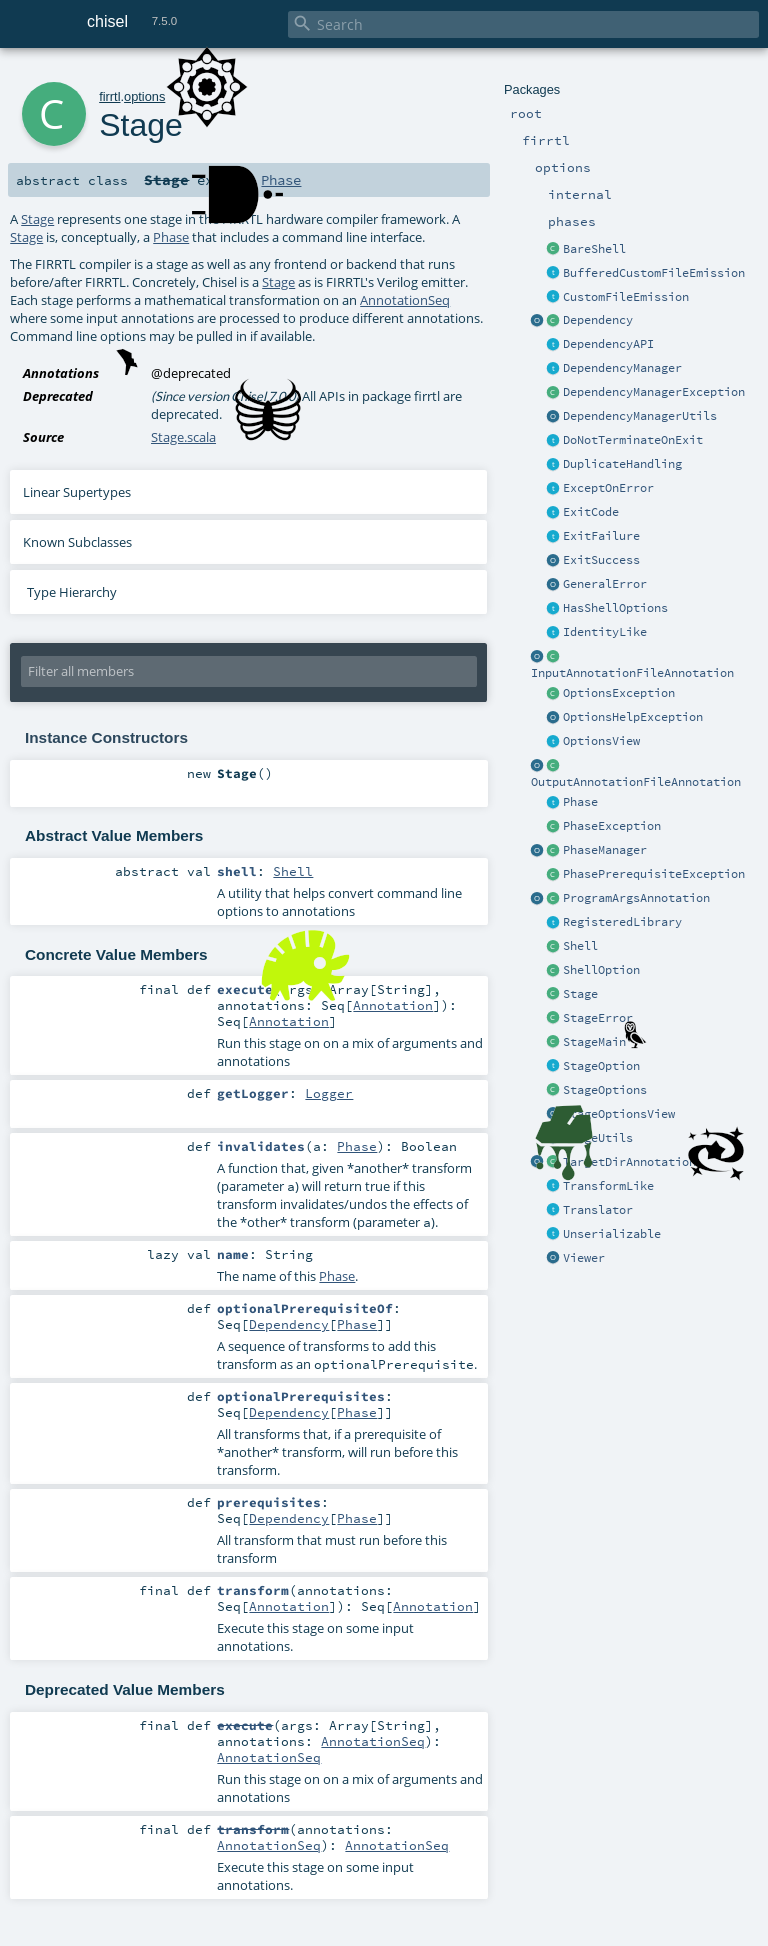 The width and height of the screenshot is (768, 1946). Describe the element at coordinates (127, 362) in the screenshot. I see `select moldova as your country or region` at that location.